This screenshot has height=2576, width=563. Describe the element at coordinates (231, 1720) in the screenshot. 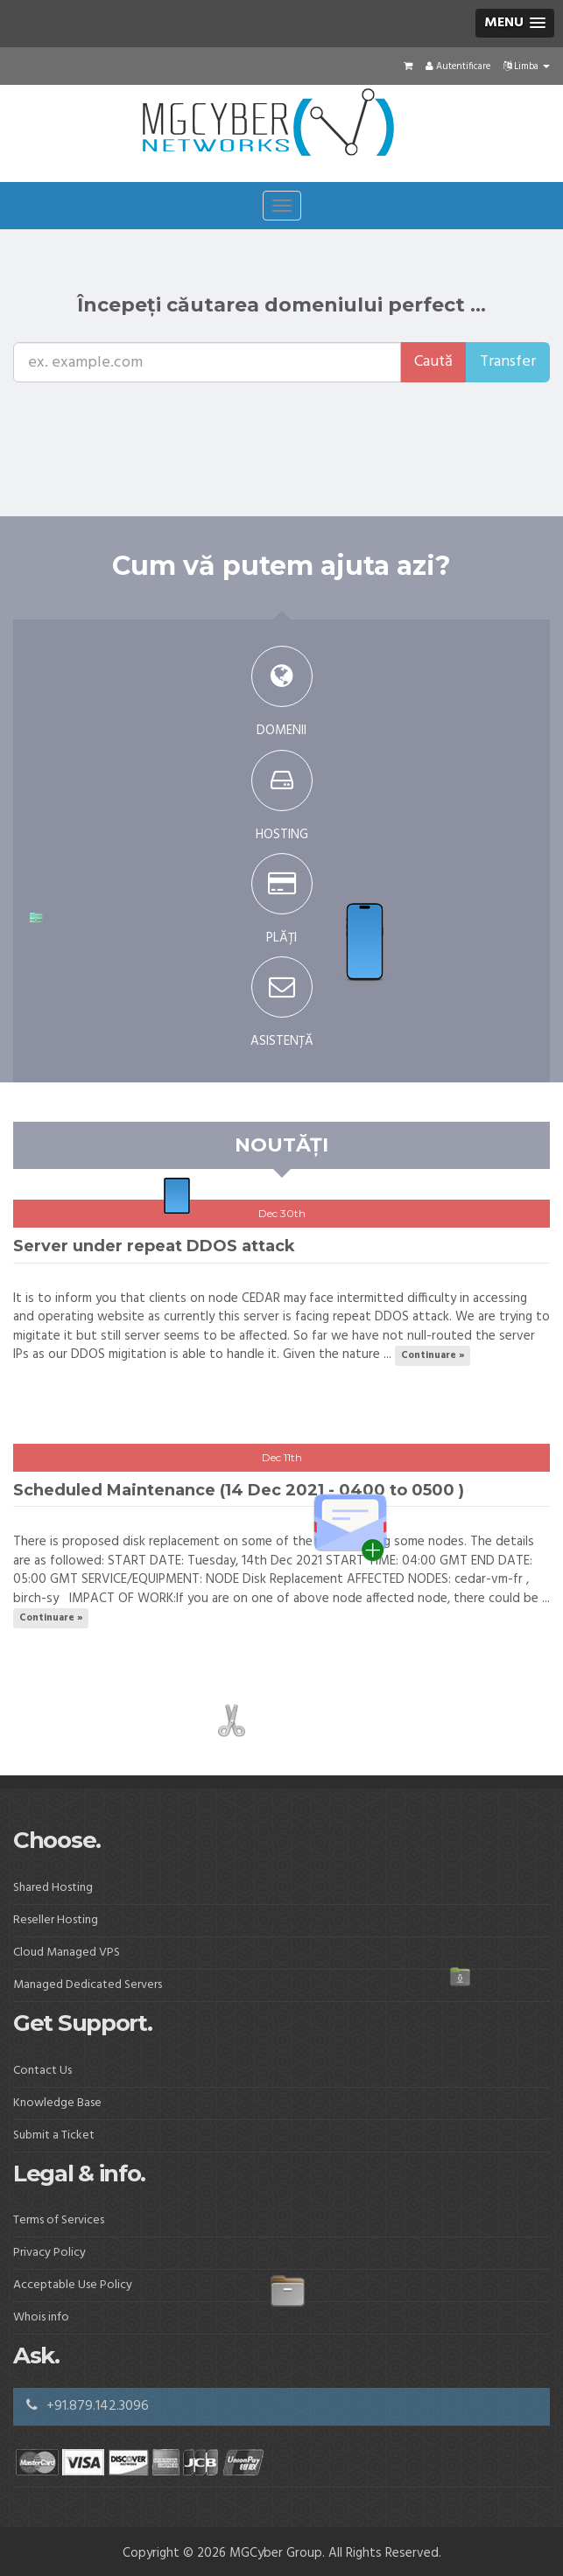

I see `cut selected content to clipboard` at that location.